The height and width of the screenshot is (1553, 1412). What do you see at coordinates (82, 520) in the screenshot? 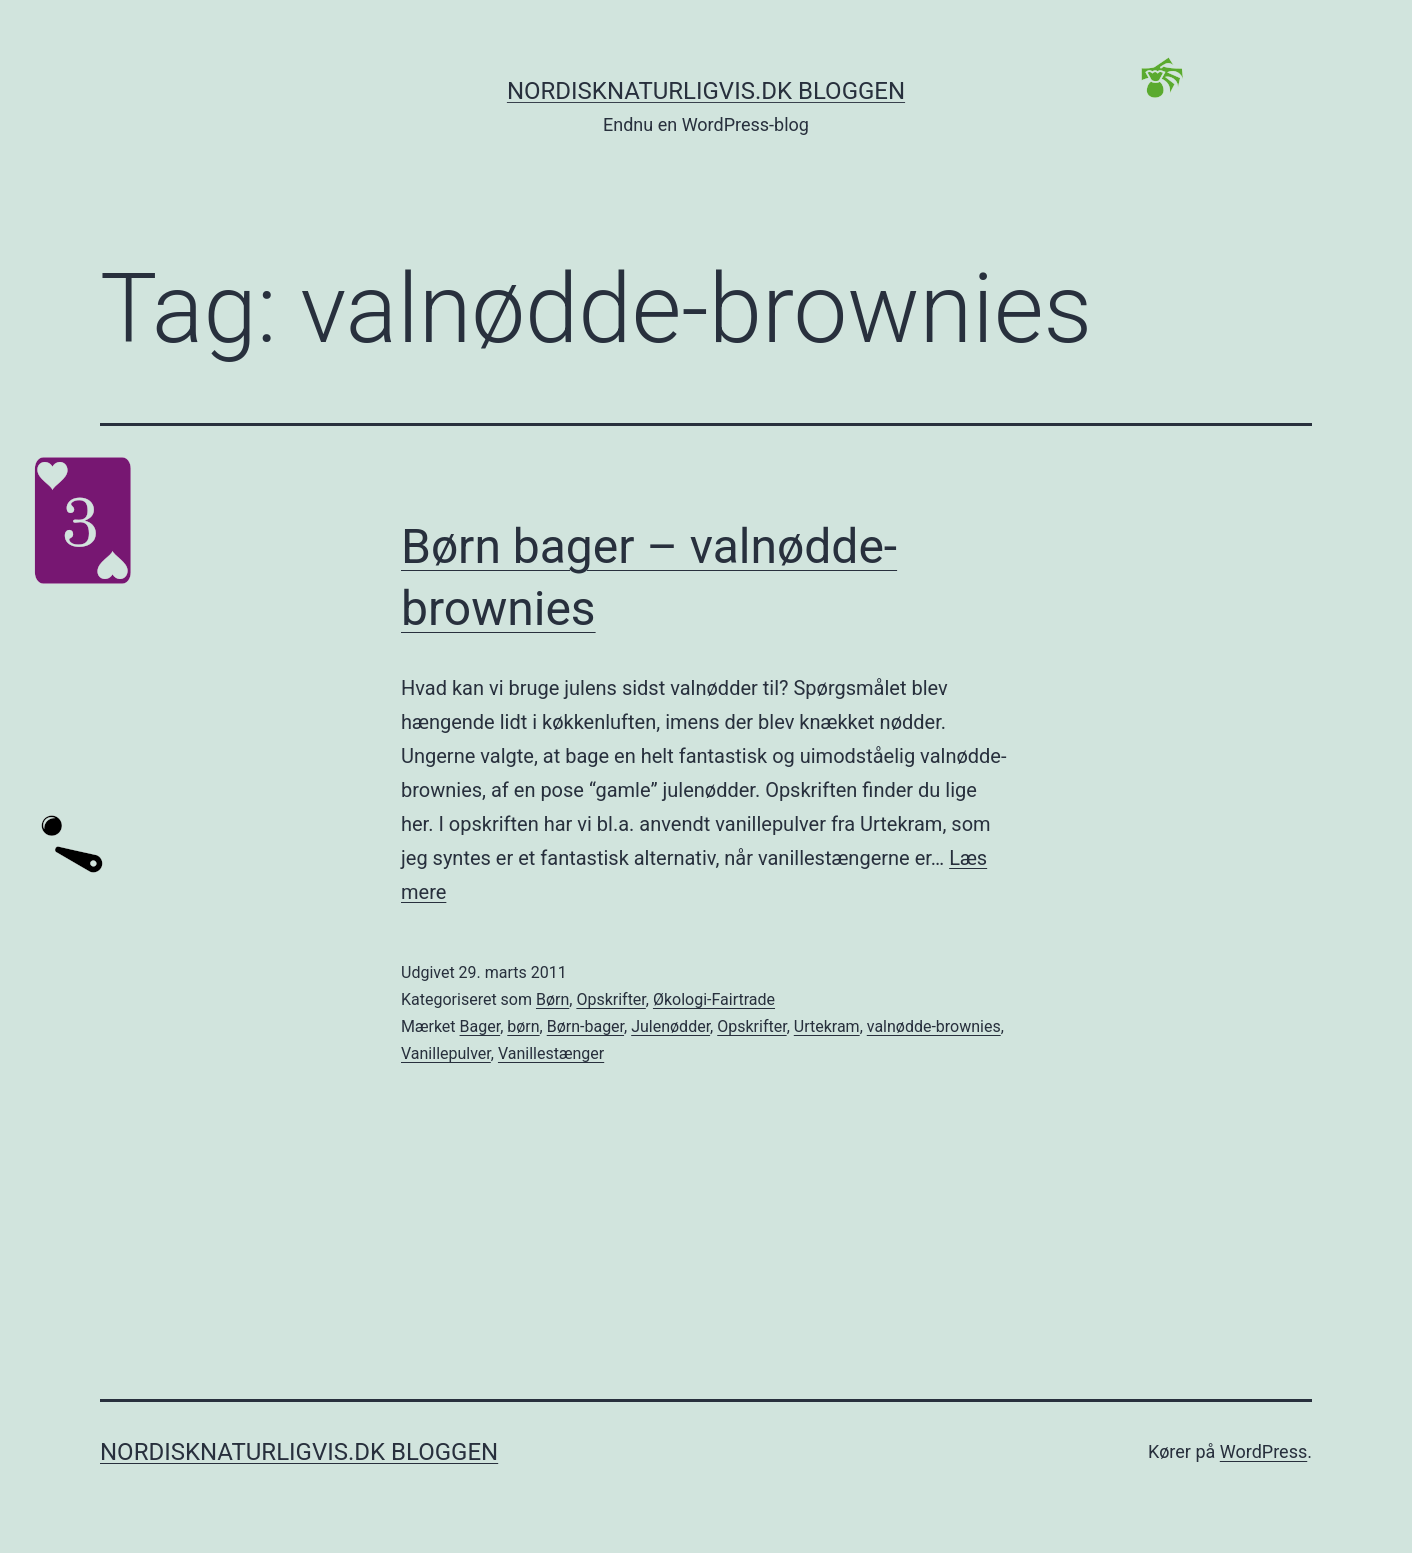
I see `play the three of hearts card` at bounding box center [82, 520].